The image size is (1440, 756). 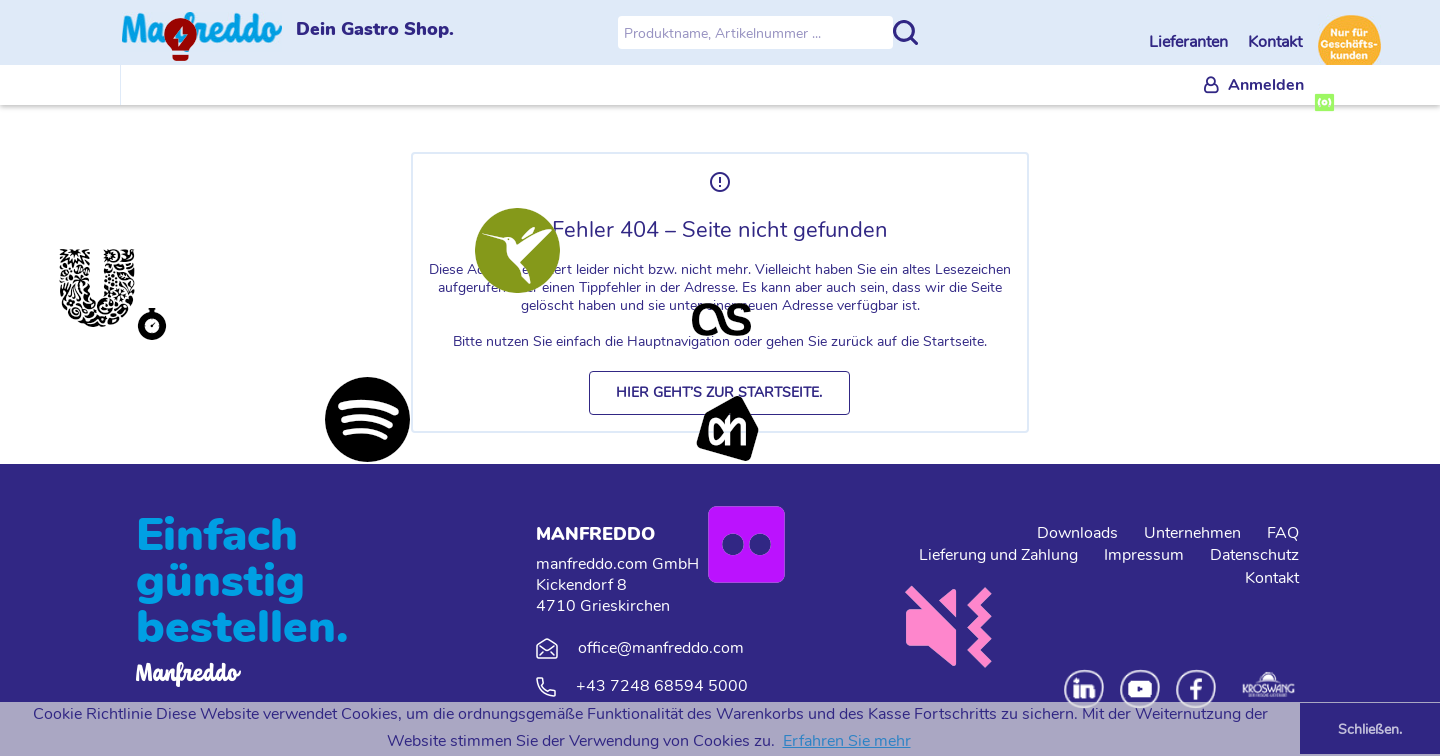 What do you see at coordinates (721, 319) in the screenshot?
I see `open Last.fm app` at bounding box center [721, 319].